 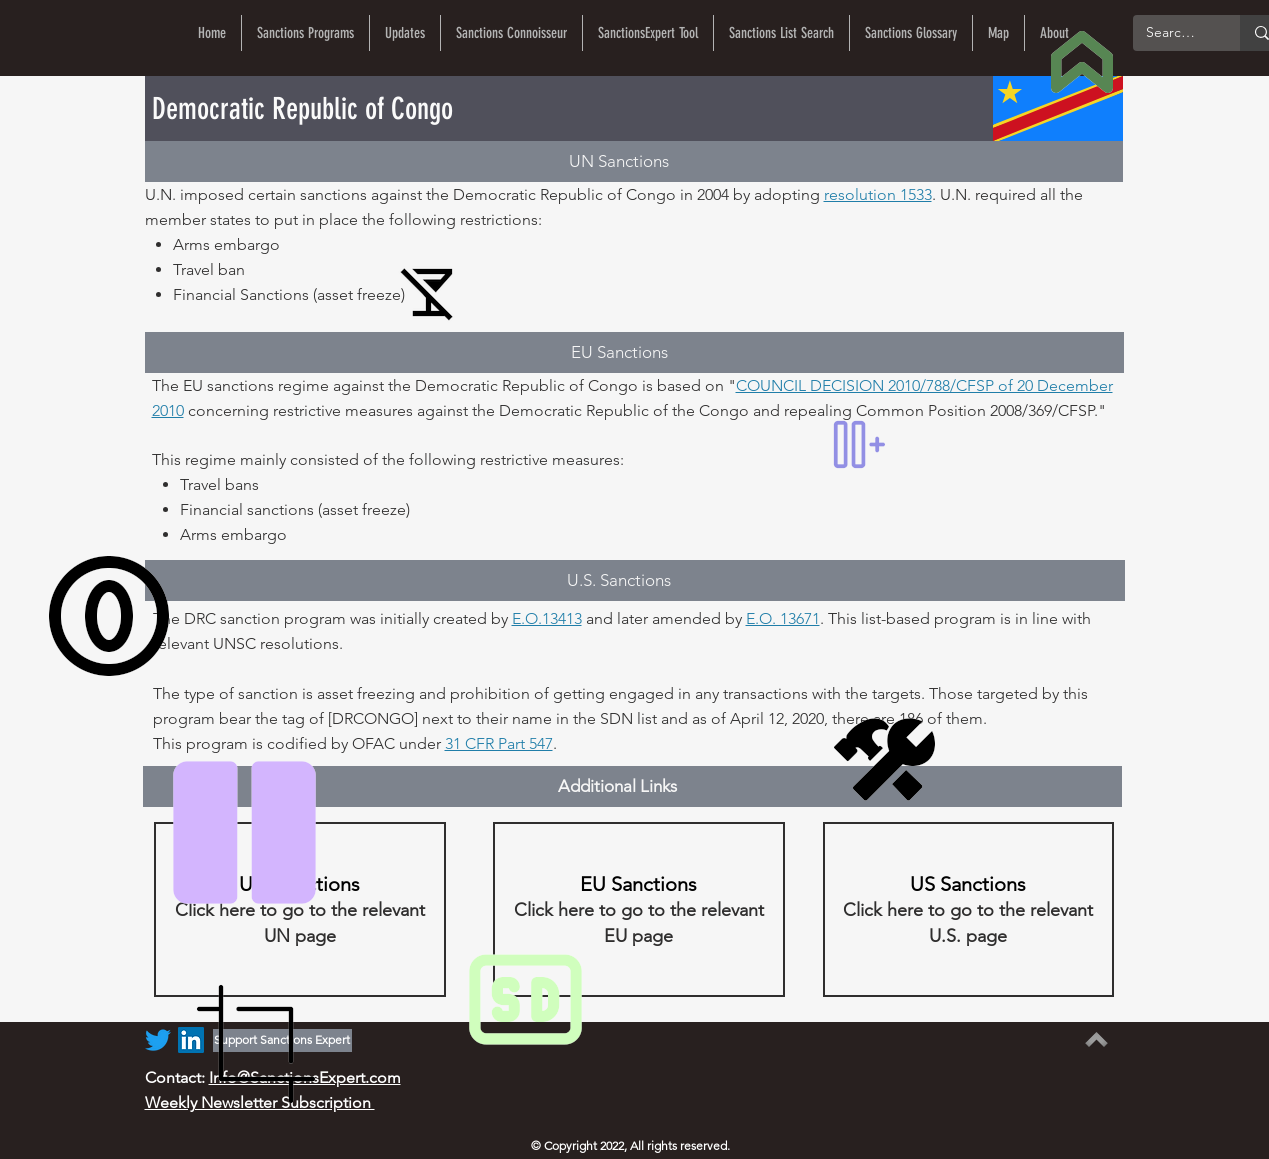 What do you see at coordinates (109, 616) in the screenshot?
I see `open opera browser` at bounding box center [109, 616].